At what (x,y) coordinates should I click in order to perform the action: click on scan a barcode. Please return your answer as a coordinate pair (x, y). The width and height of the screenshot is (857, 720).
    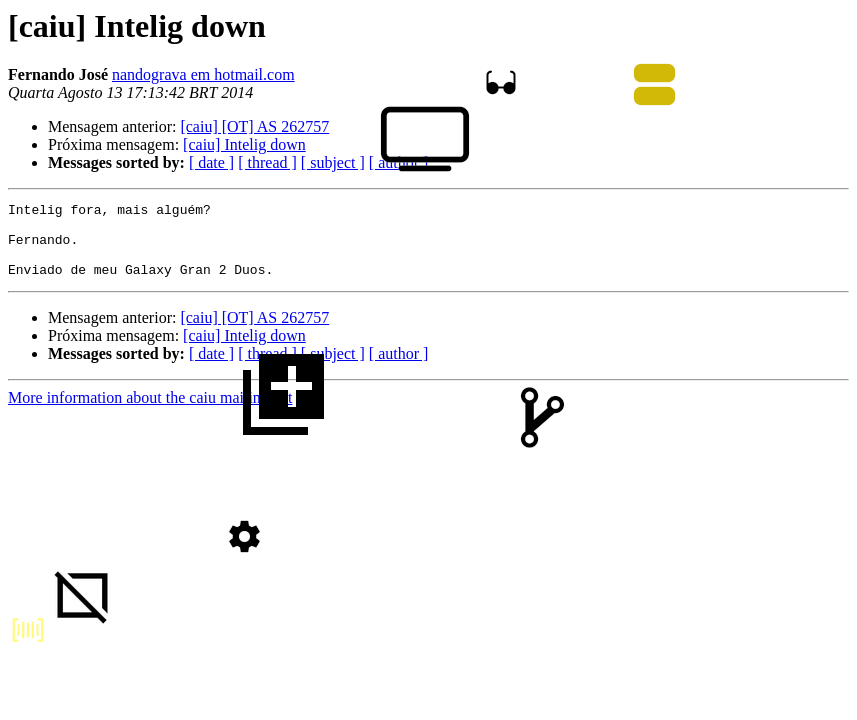
    Looking at the image, I should click on (28, 630).